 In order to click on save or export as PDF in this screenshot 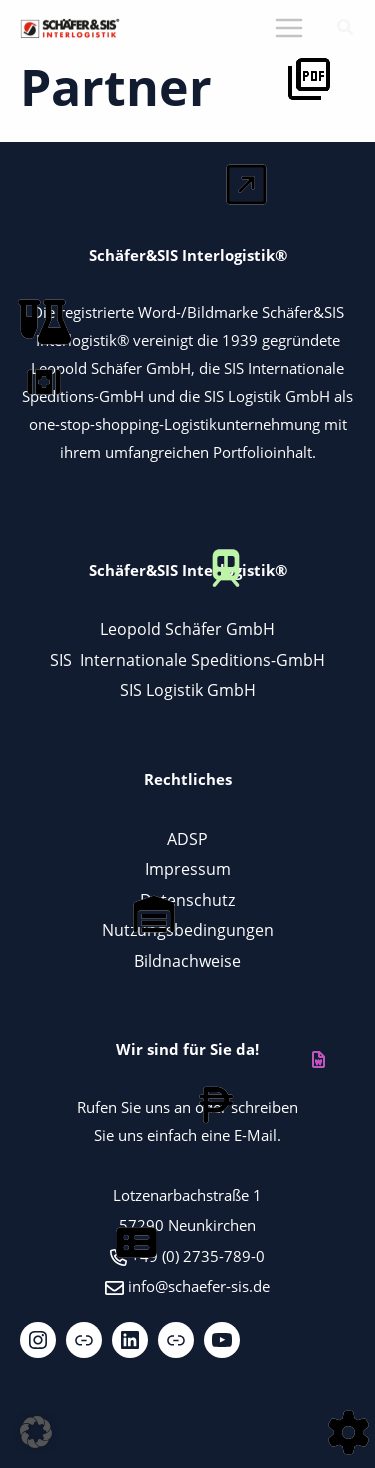, I will do `click(309, 79)`.